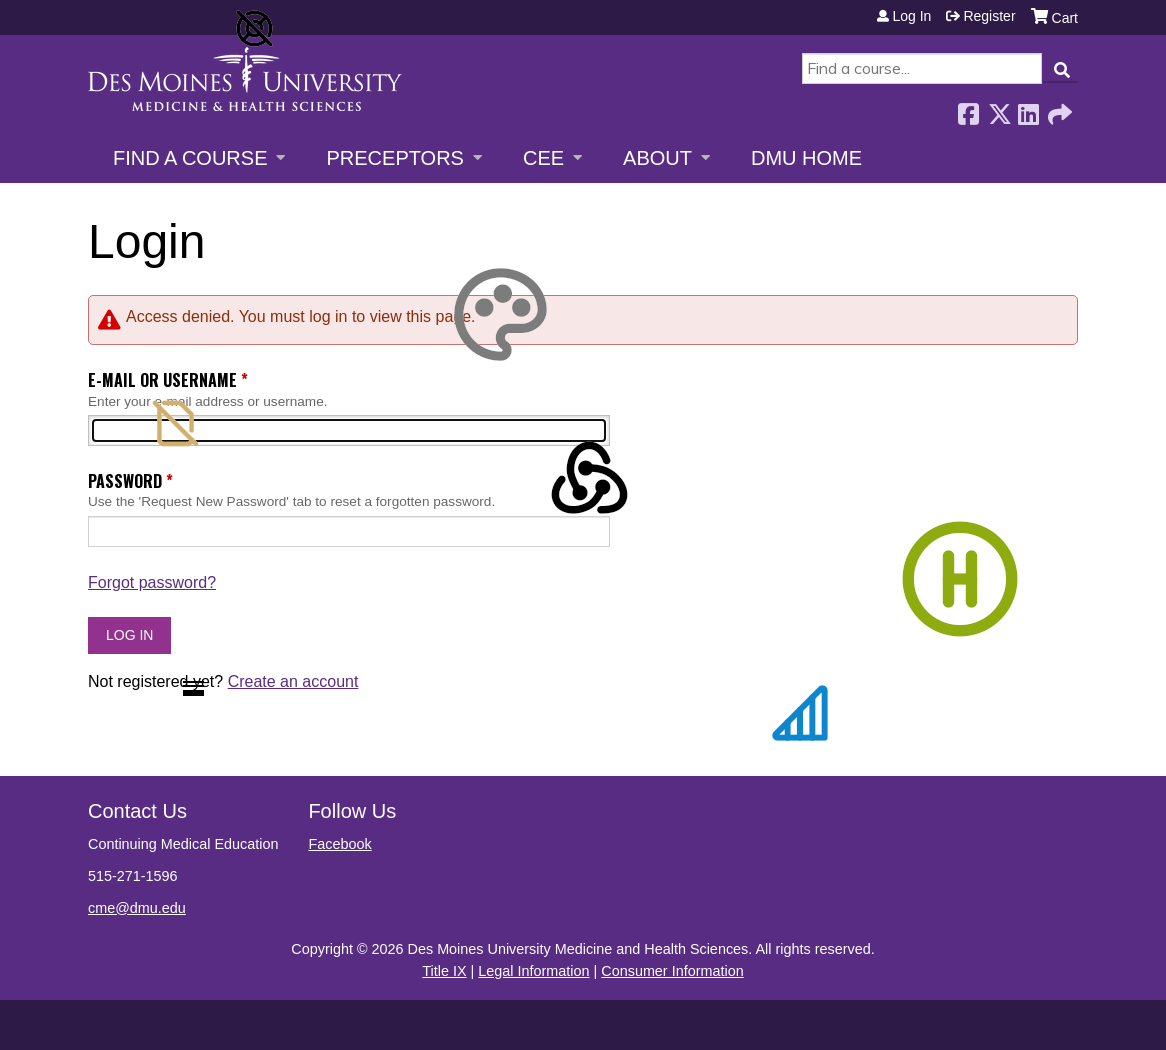 The width and height of the screenshot is (1166, 1050). What do you see at coordinates (589, 479) in the screenshot?
I see `redux state management library logo` at bounding box center [589, 479].